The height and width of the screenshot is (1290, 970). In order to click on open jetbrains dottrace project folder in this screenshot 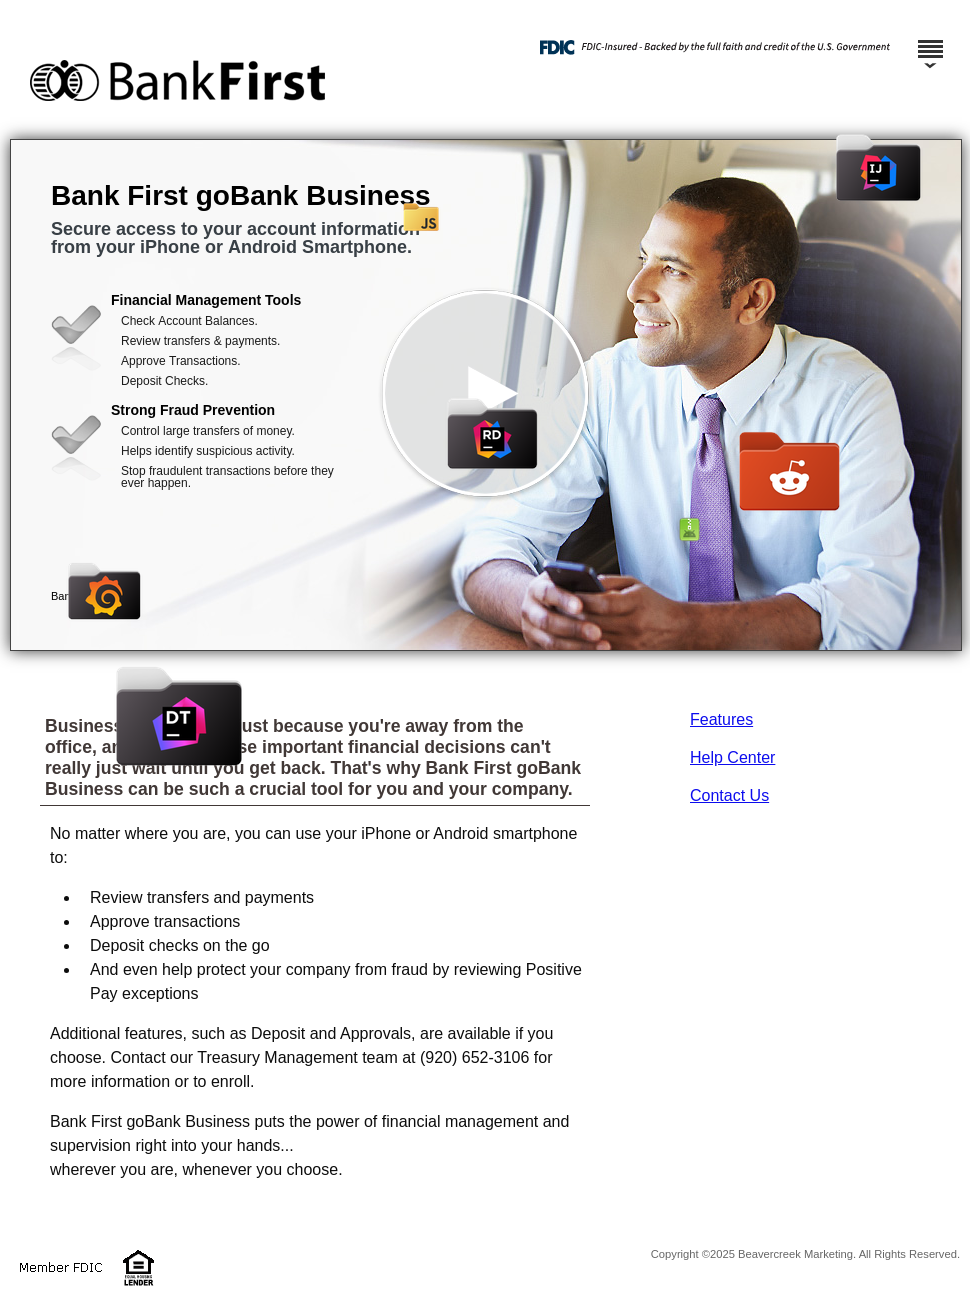, I will do `click(178, 719)`.